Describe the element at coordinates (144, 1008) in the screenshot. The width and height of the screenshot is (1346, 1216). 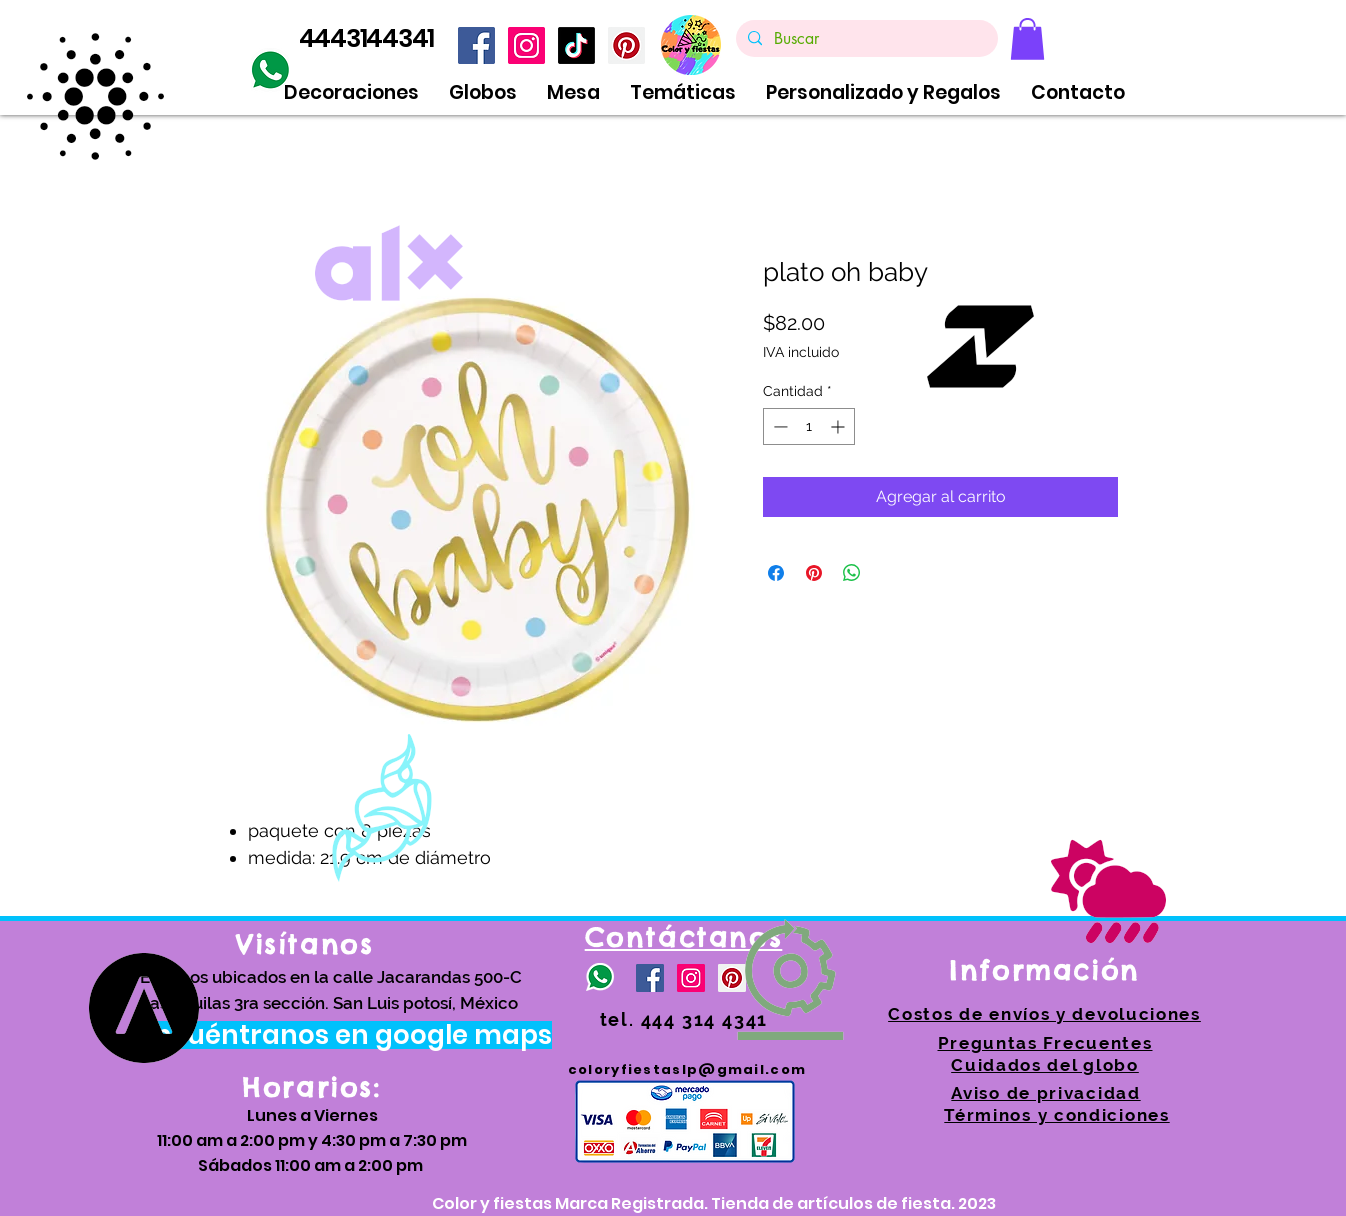
I see `open the lydia mobile payment app` at that location.